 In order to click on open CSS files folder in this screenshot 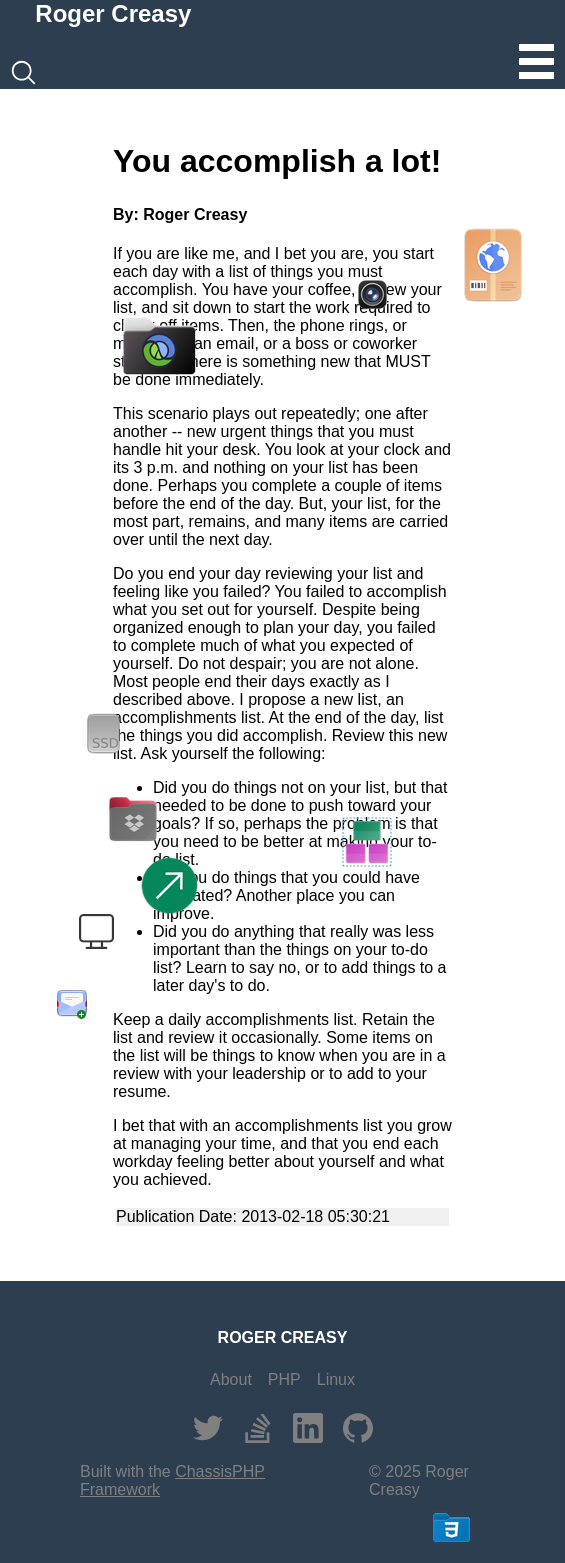, I will do `click(451, 1528)`.